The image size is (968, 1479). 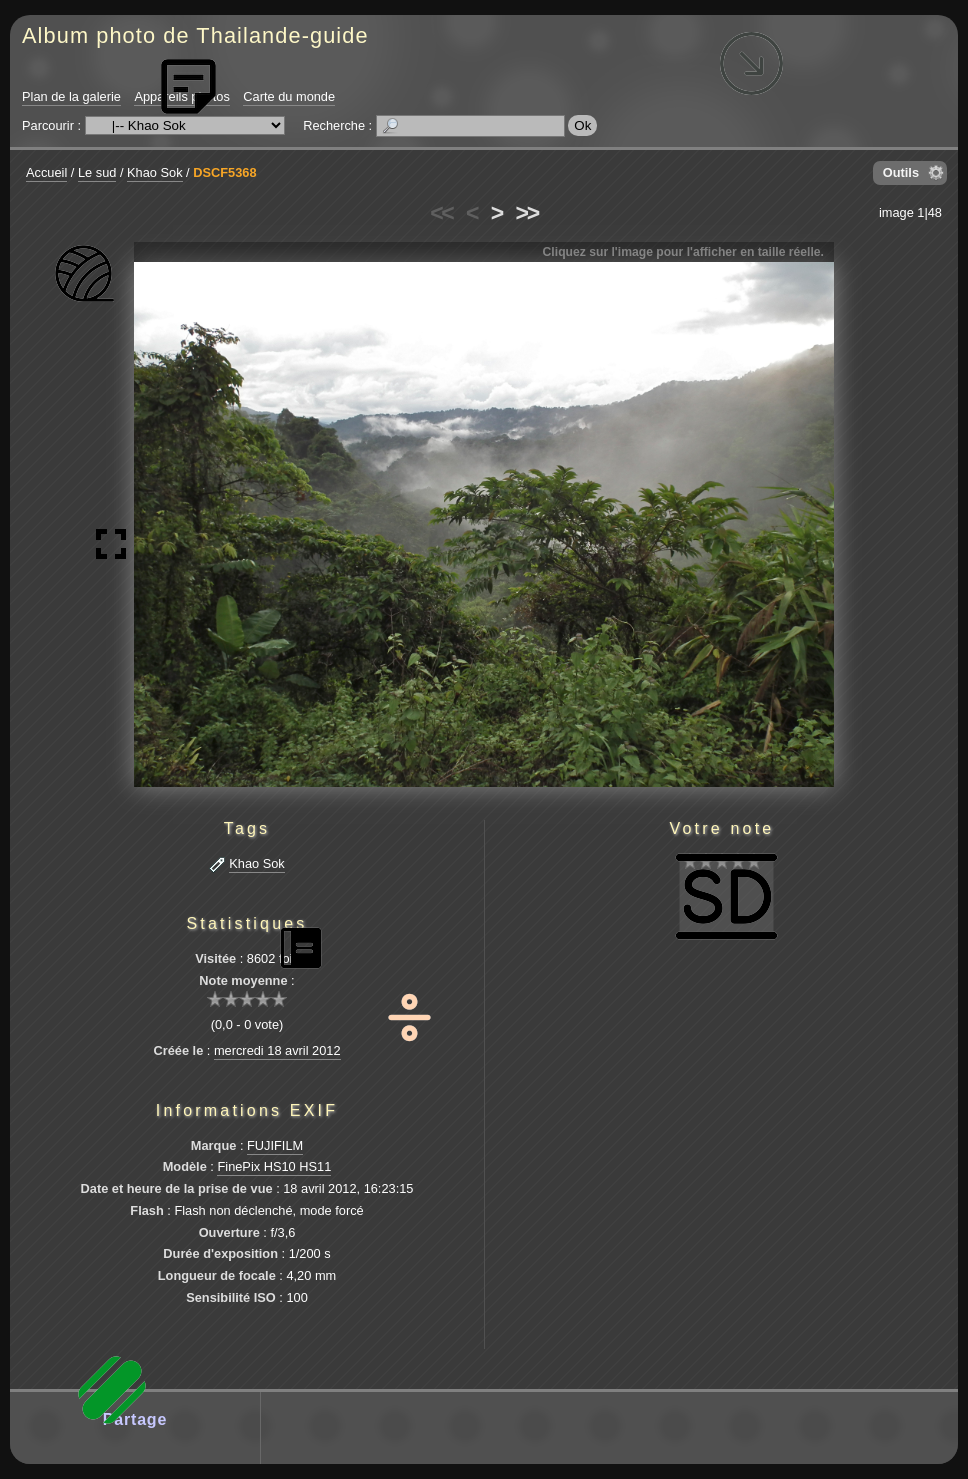 What do you see at coordinates (409, 1017) in the screenshot?
I see `perform division calculation` at bounding box center [409, 1017].